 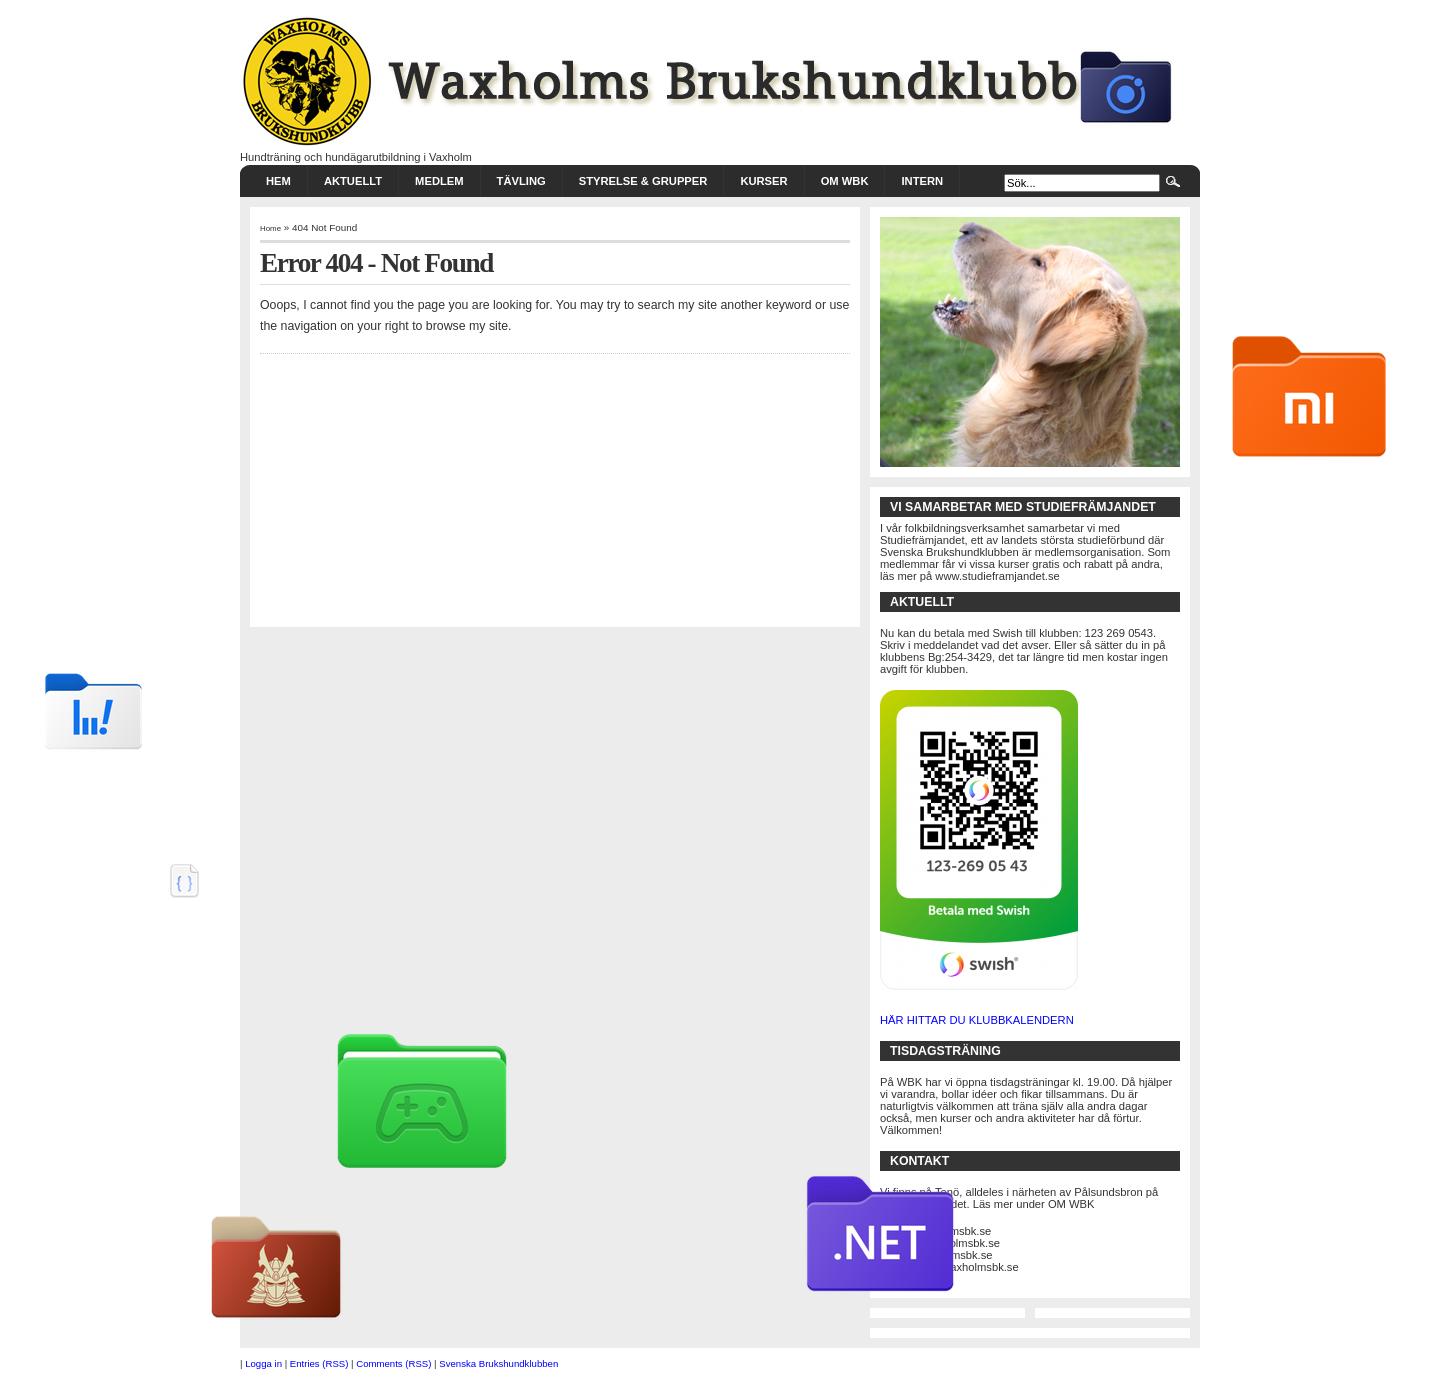 What do you see at coordinates (879, 1237) in the screenshot?
I see `folder containing .NET framework files` at bounding box center [879, 1237].